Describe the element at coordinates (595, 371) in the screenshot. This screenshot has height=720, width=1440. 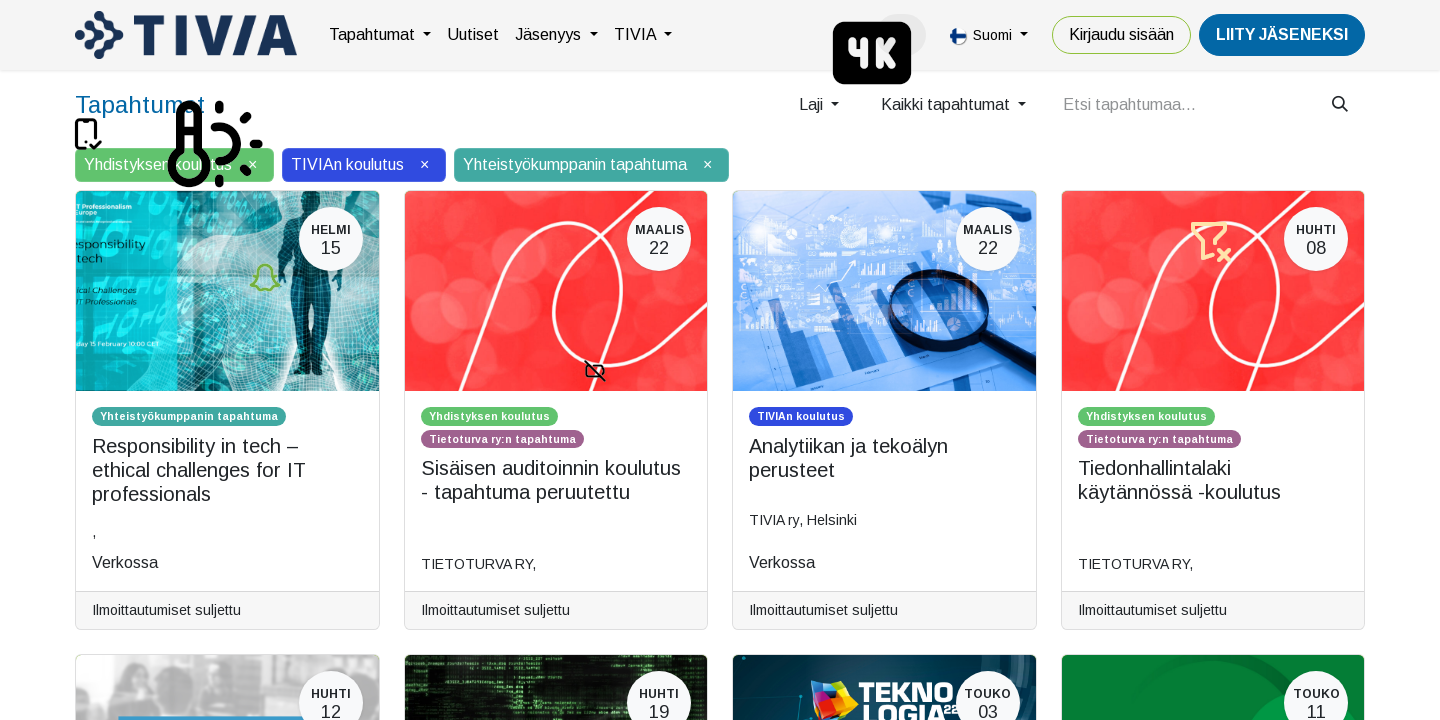
I see `battery unavailable or disconnected` at that location.